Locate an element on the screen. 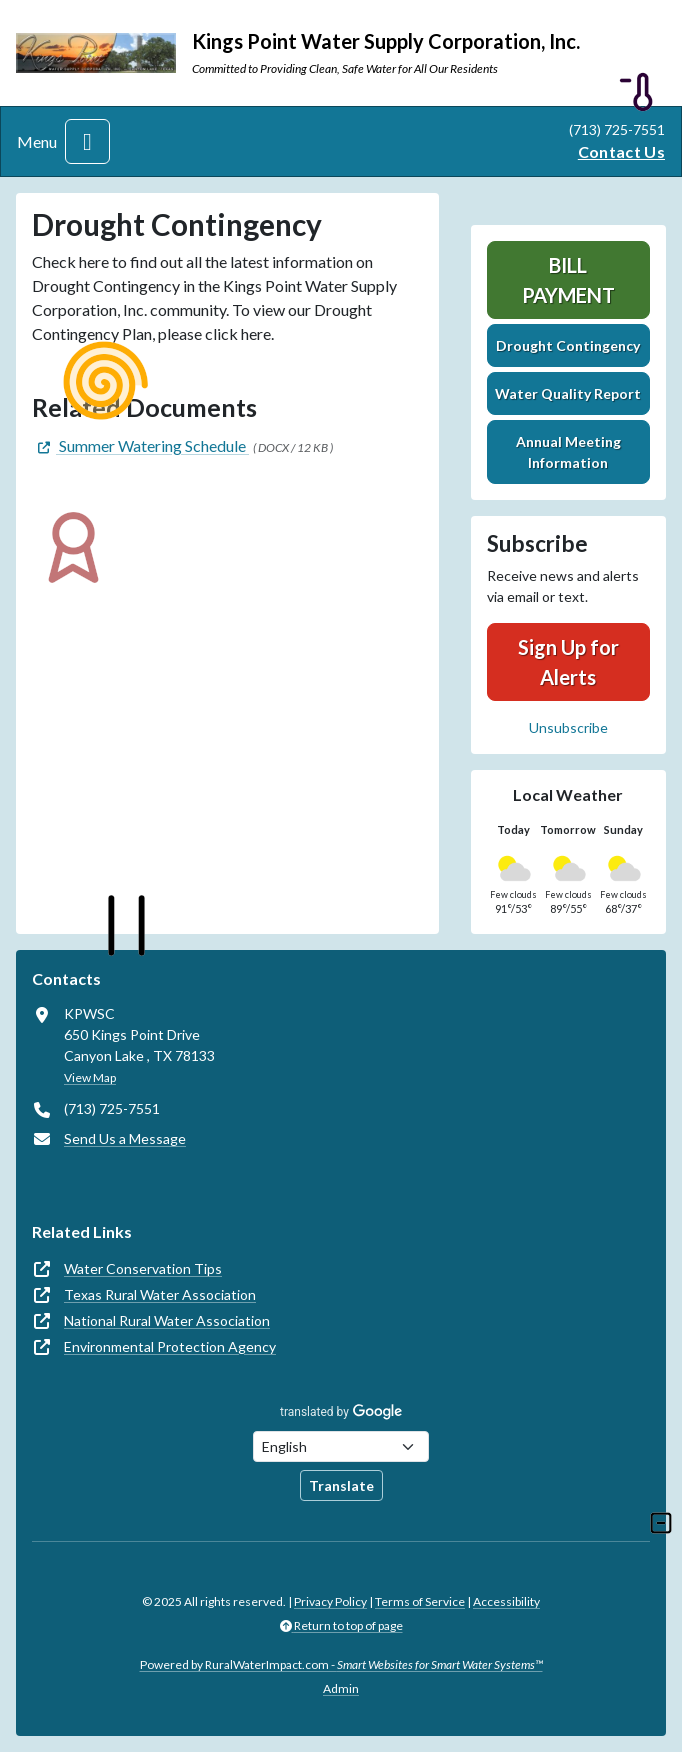 Image resolution: width=682 pixels, height=1752 pixels. view achievements or awards is located at coordinates (73, 547).